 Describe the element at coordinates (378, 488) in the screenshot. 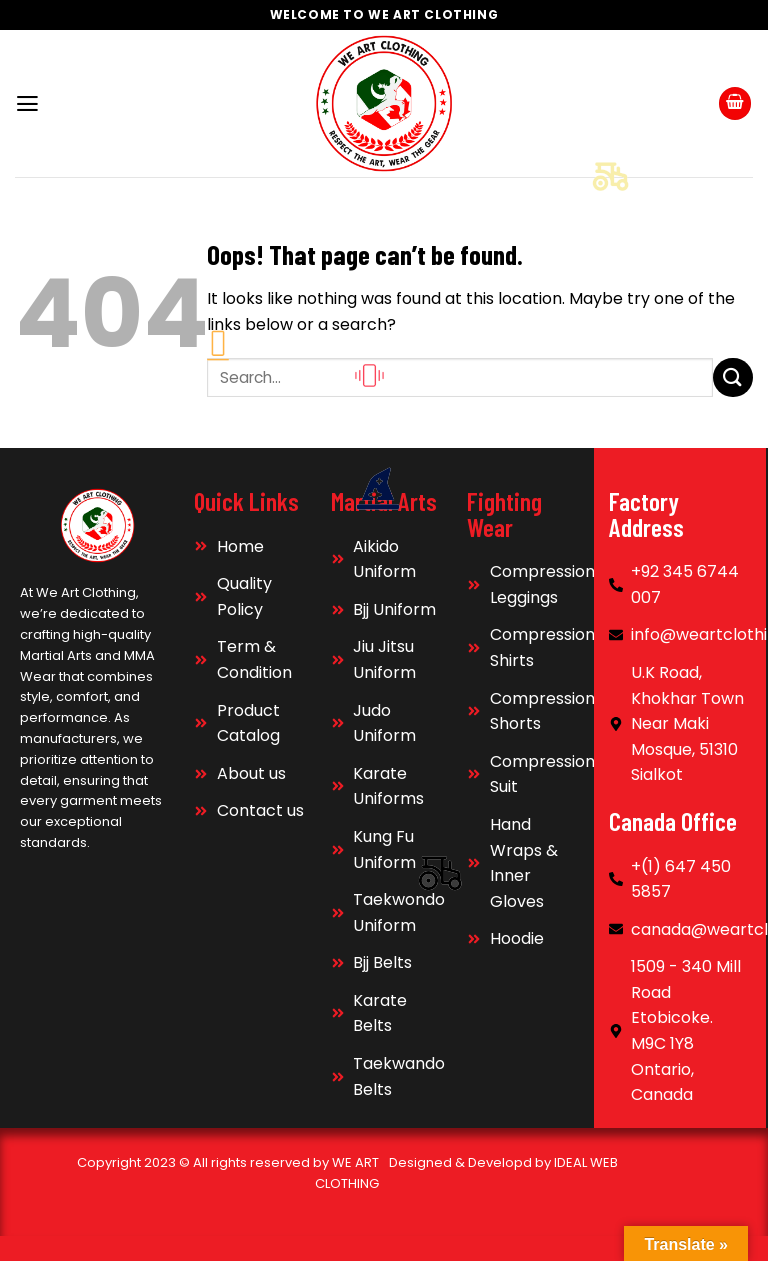

I see `access wizard or magic-themed features` at that location.